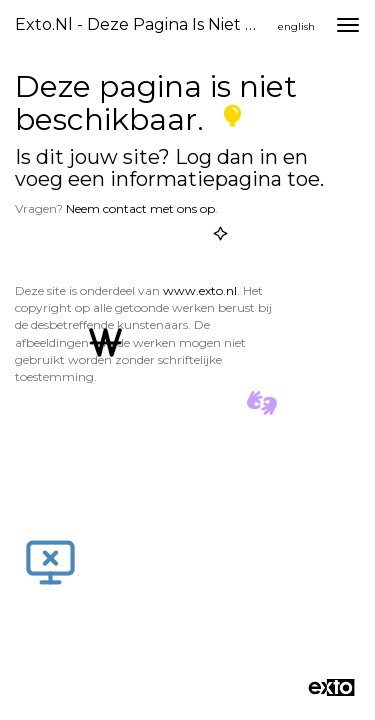  Describe the element at coordinates (232, 115) in the screenshot. I see `view celebration or birthday events` at that location.